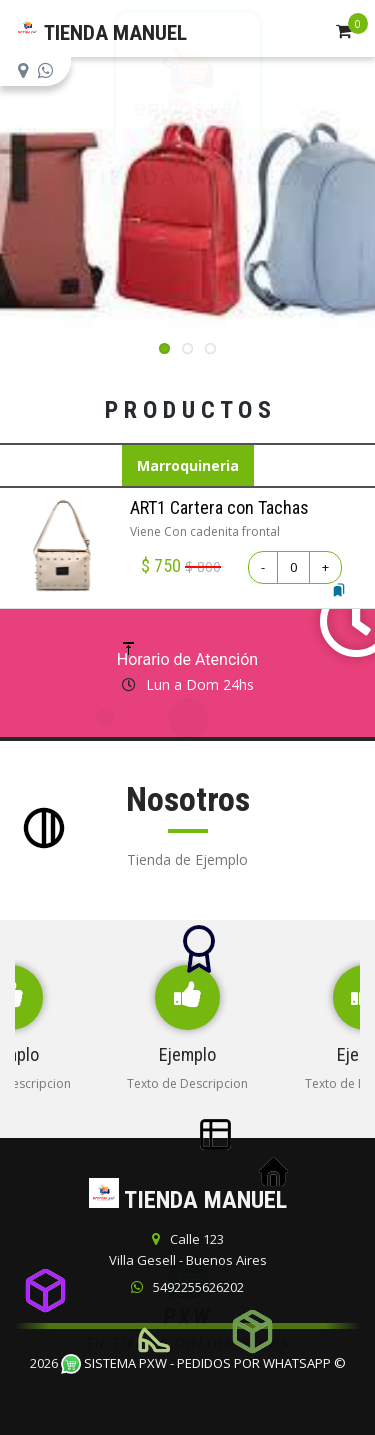 The width and height of the screenshot is (375, 1435). What do you see at coordinates (273, 1171) in the screenshot?
I see `navigate to home screen` at bounding box center [273, 1171].